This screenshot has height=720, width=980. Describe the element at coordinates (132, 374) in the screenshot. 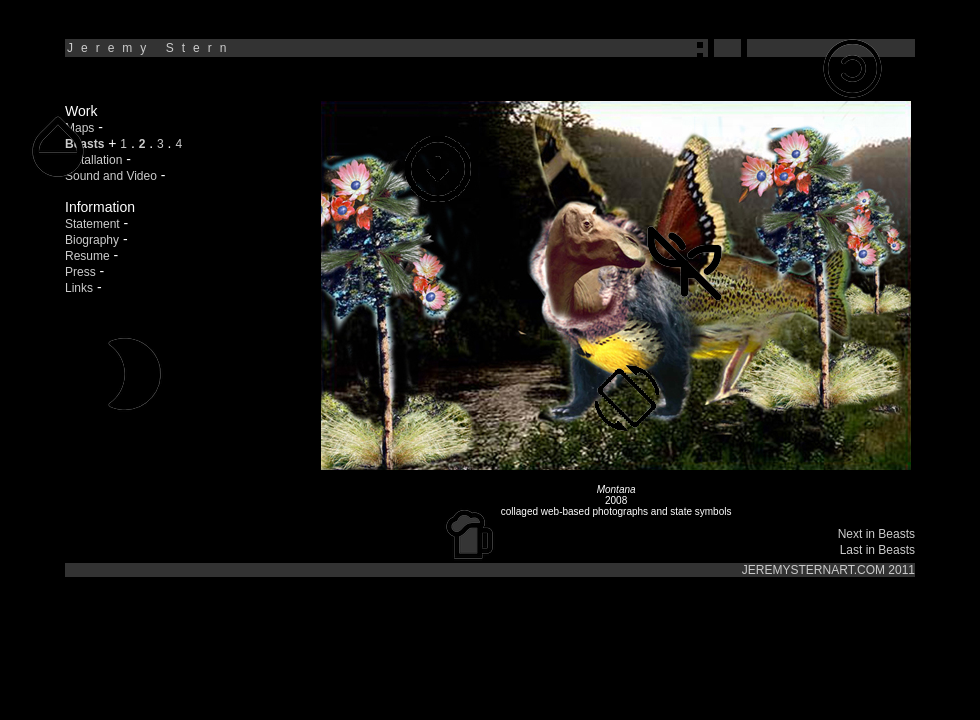

I see `toggle dark mode or night theme` at that location.